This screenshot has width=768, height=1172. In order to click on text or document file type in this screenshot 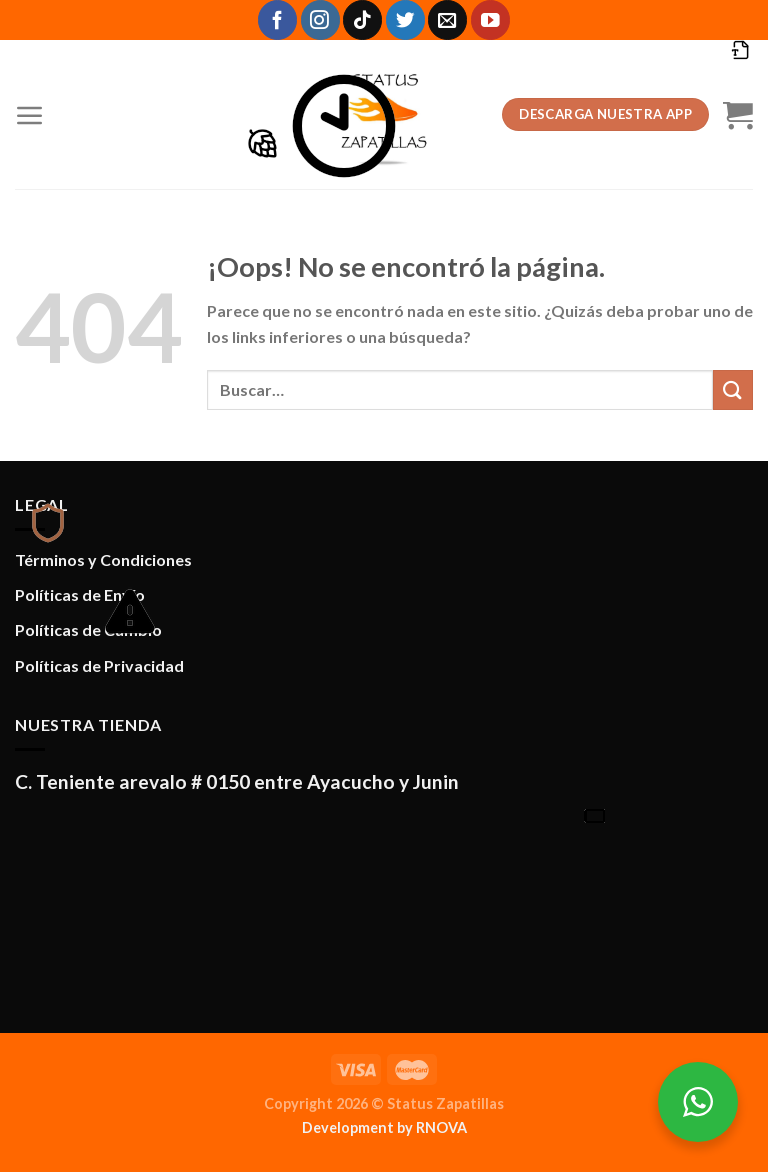, I will do `click(741, 50)`.